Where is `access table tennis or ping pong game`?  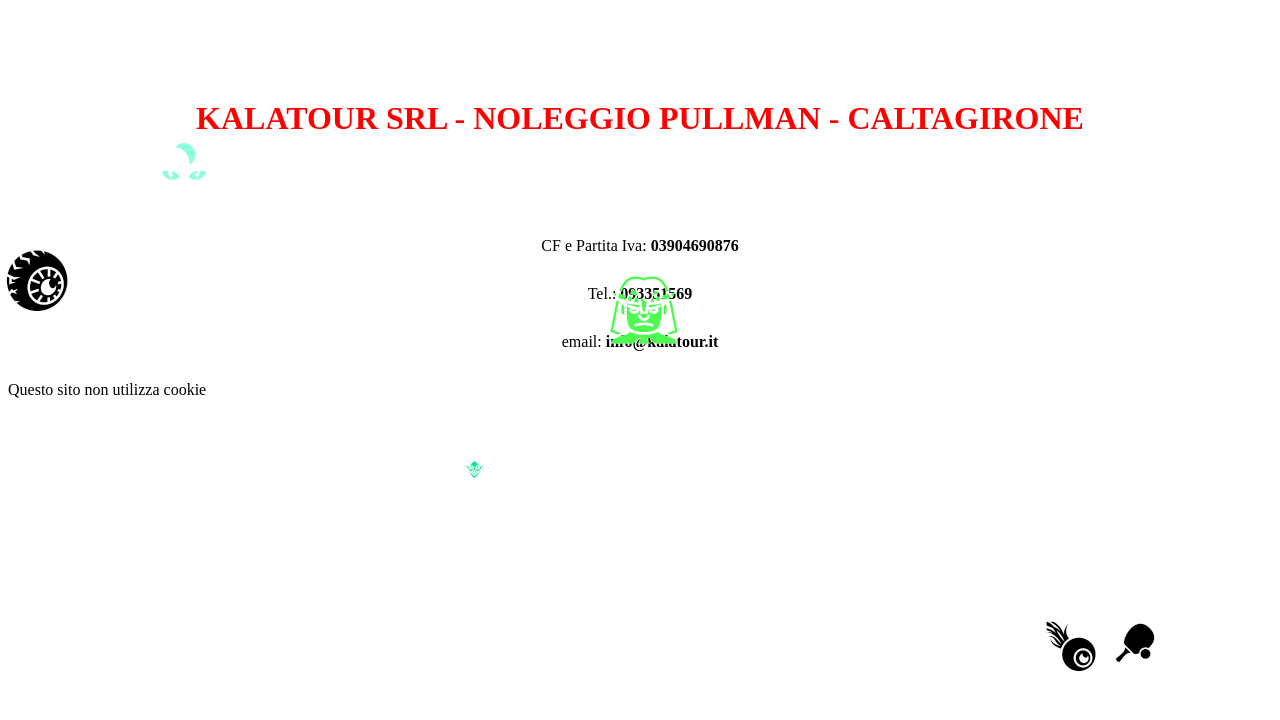
access table tennis or ping pong game is located at coordinates (1135, 643).